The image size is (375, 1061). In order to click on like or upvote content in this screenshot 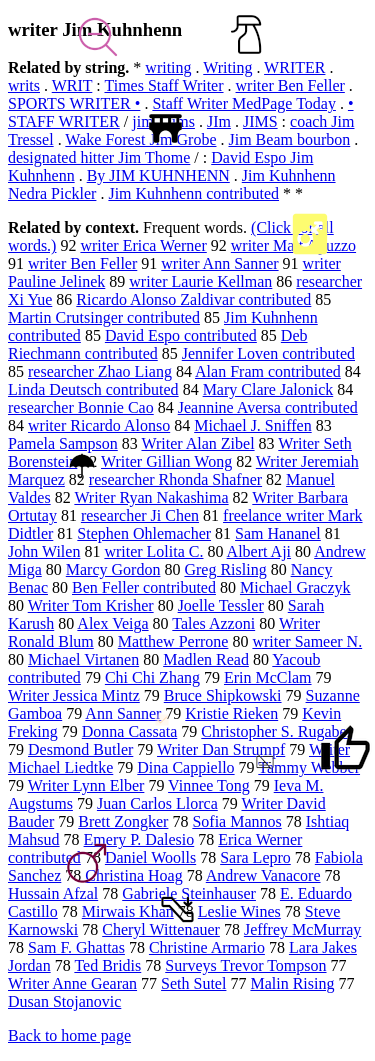, I will do `click(345, 749)`.